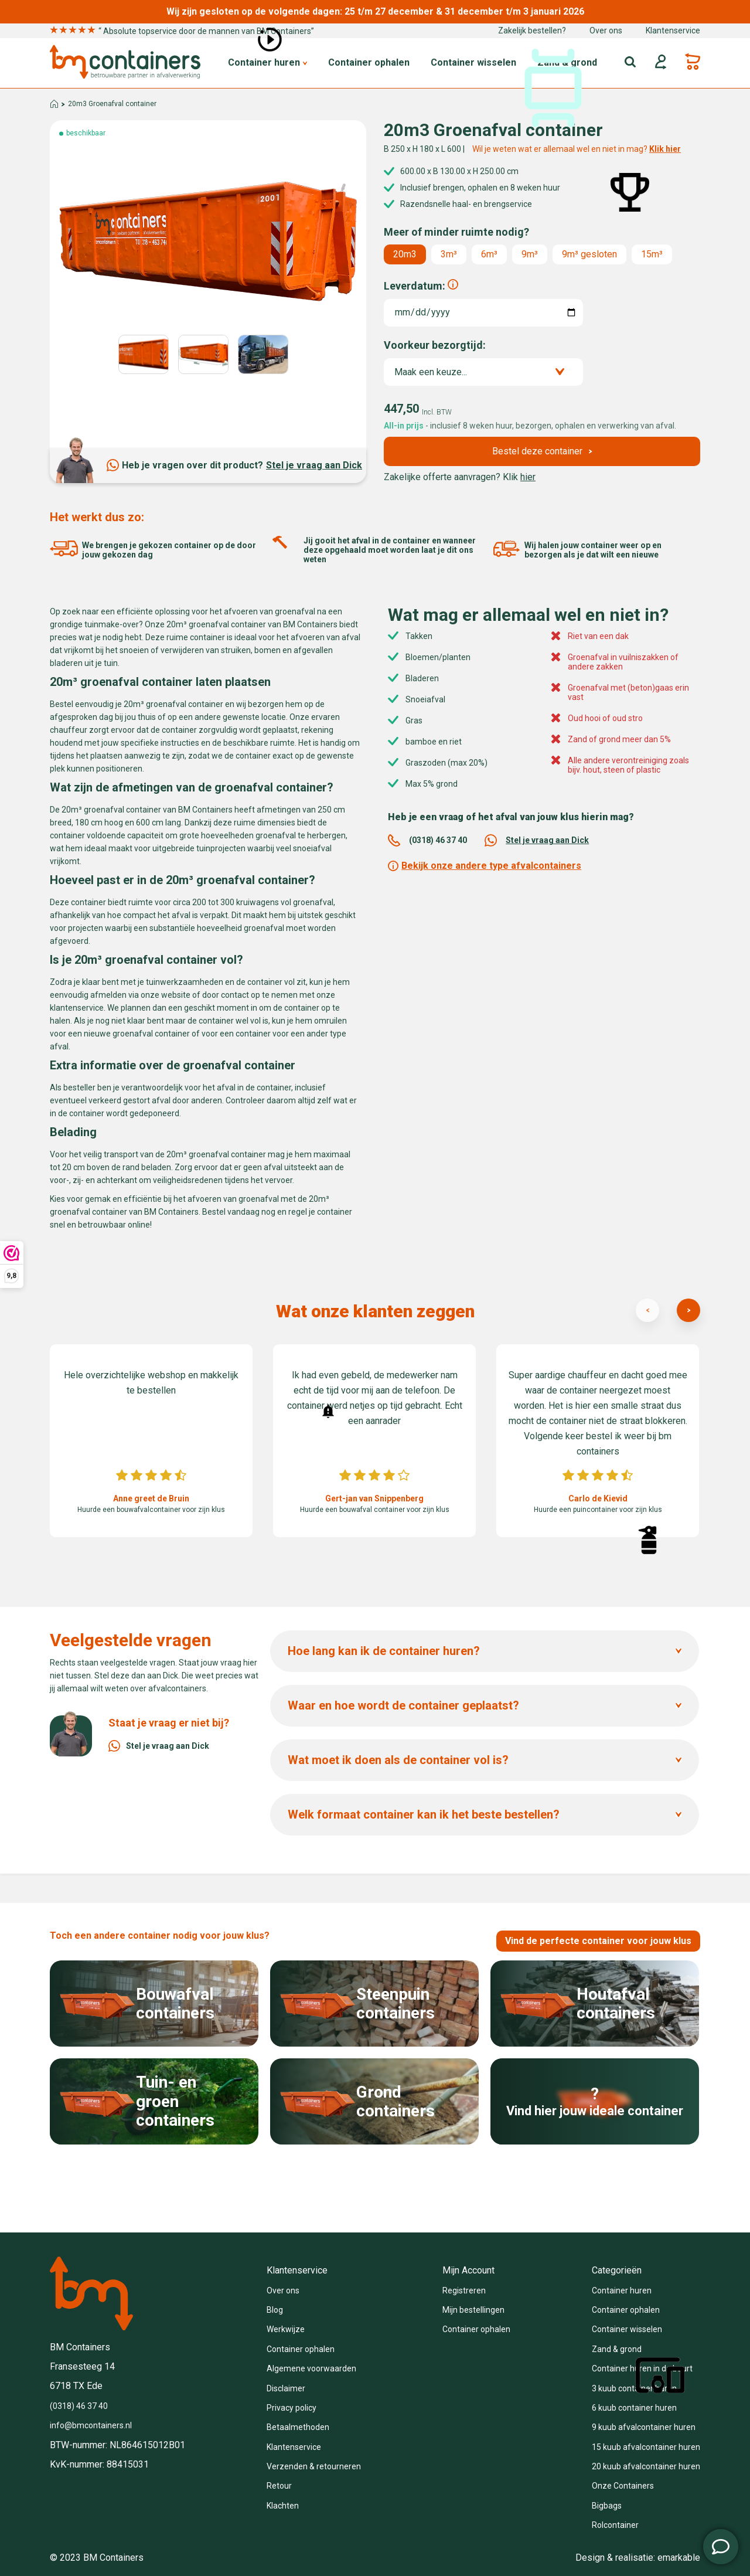 Image resolution: width=750 pixels, height=2576 pixels. Describe the element at coordinates (660, 2375) in the screenshot. I see `view other connected devices` at that location.